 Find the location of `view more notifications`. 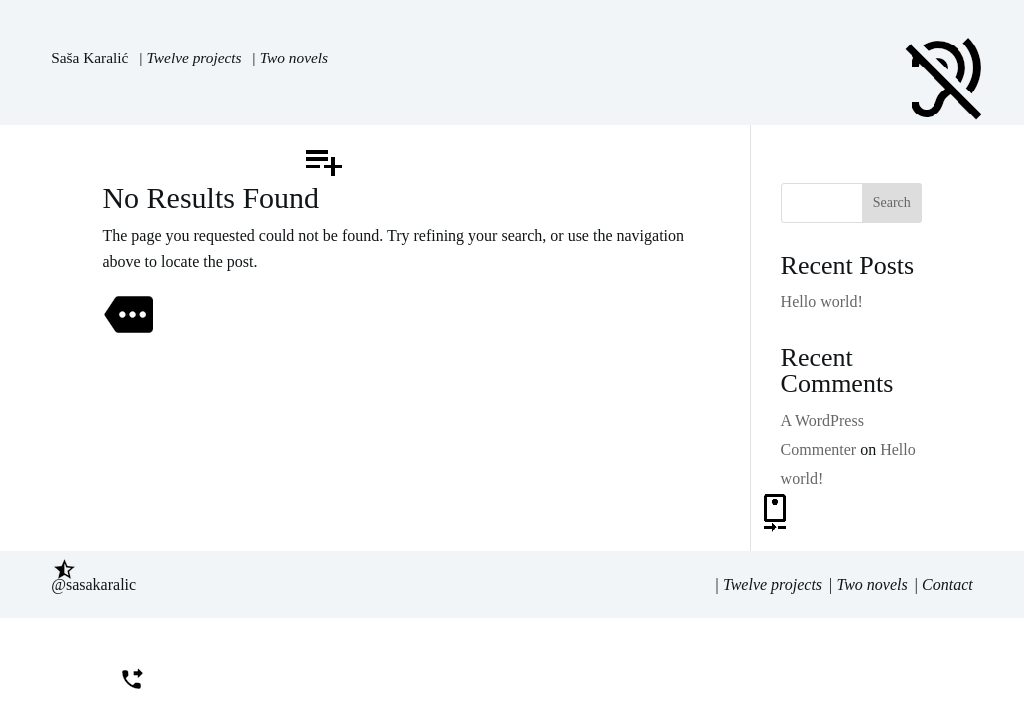

view more notifications is located at coordinates (128, 314).